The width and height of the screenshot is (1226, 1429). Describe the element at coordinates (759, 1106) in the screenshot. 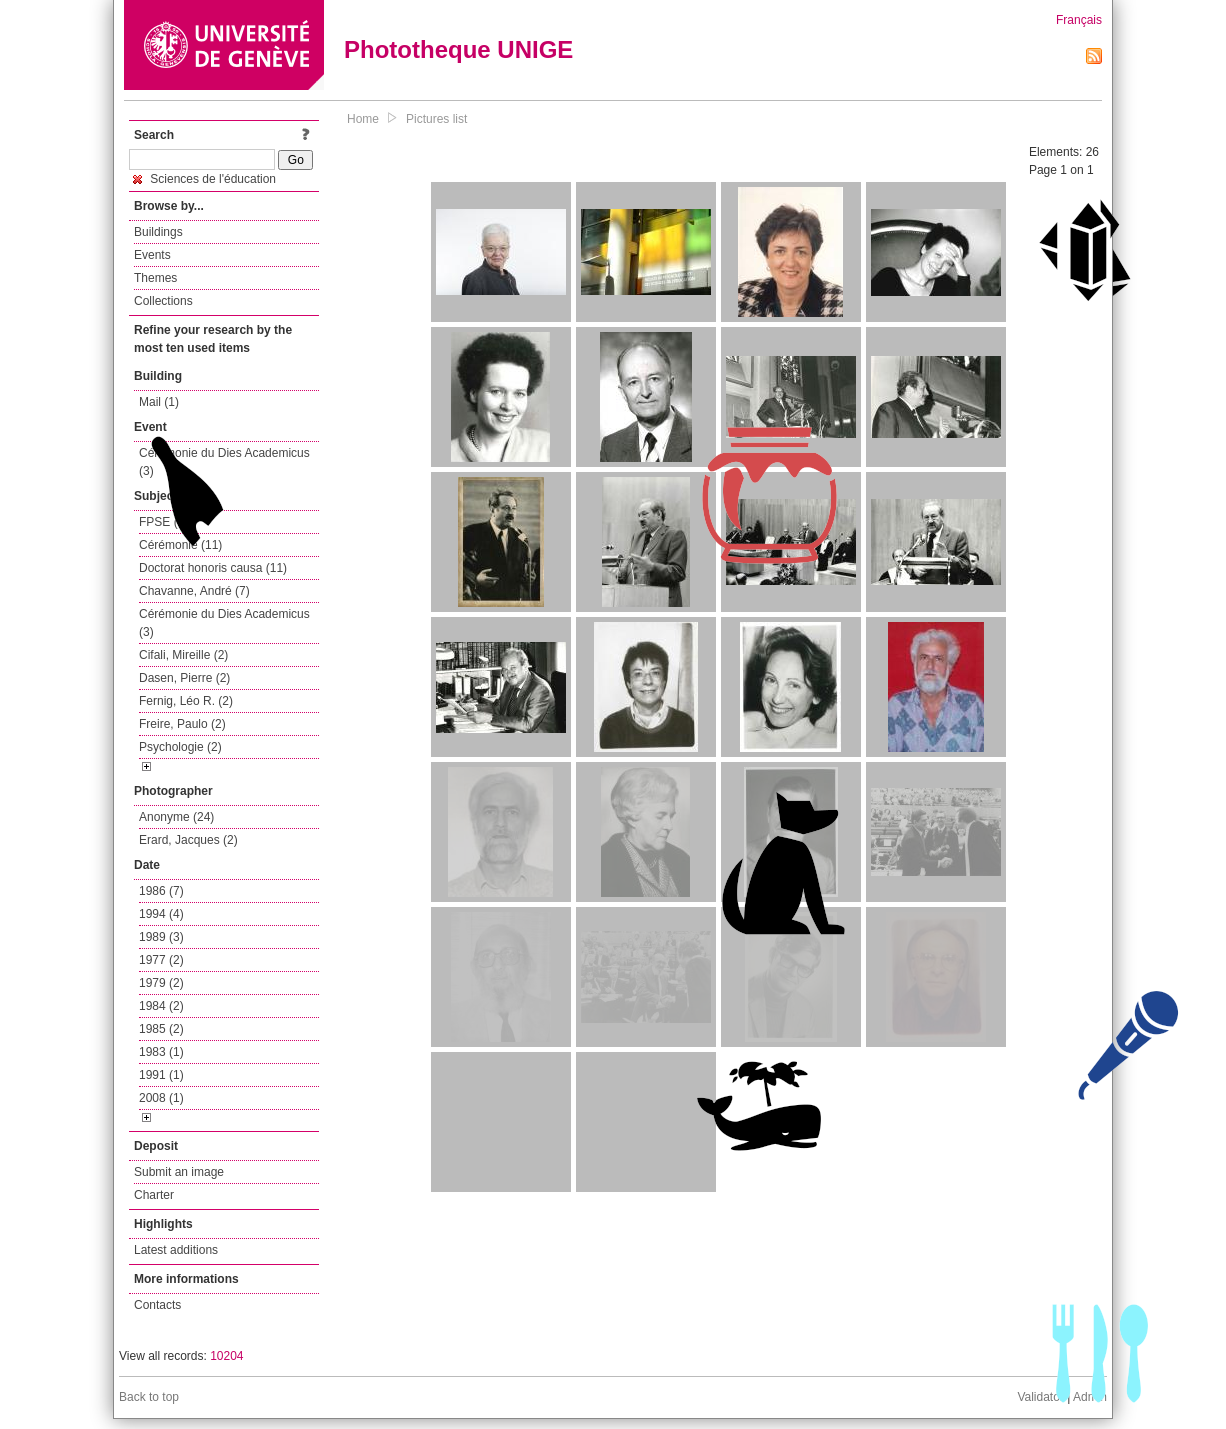

I see `ocean wildlife or marine life category` at that location.